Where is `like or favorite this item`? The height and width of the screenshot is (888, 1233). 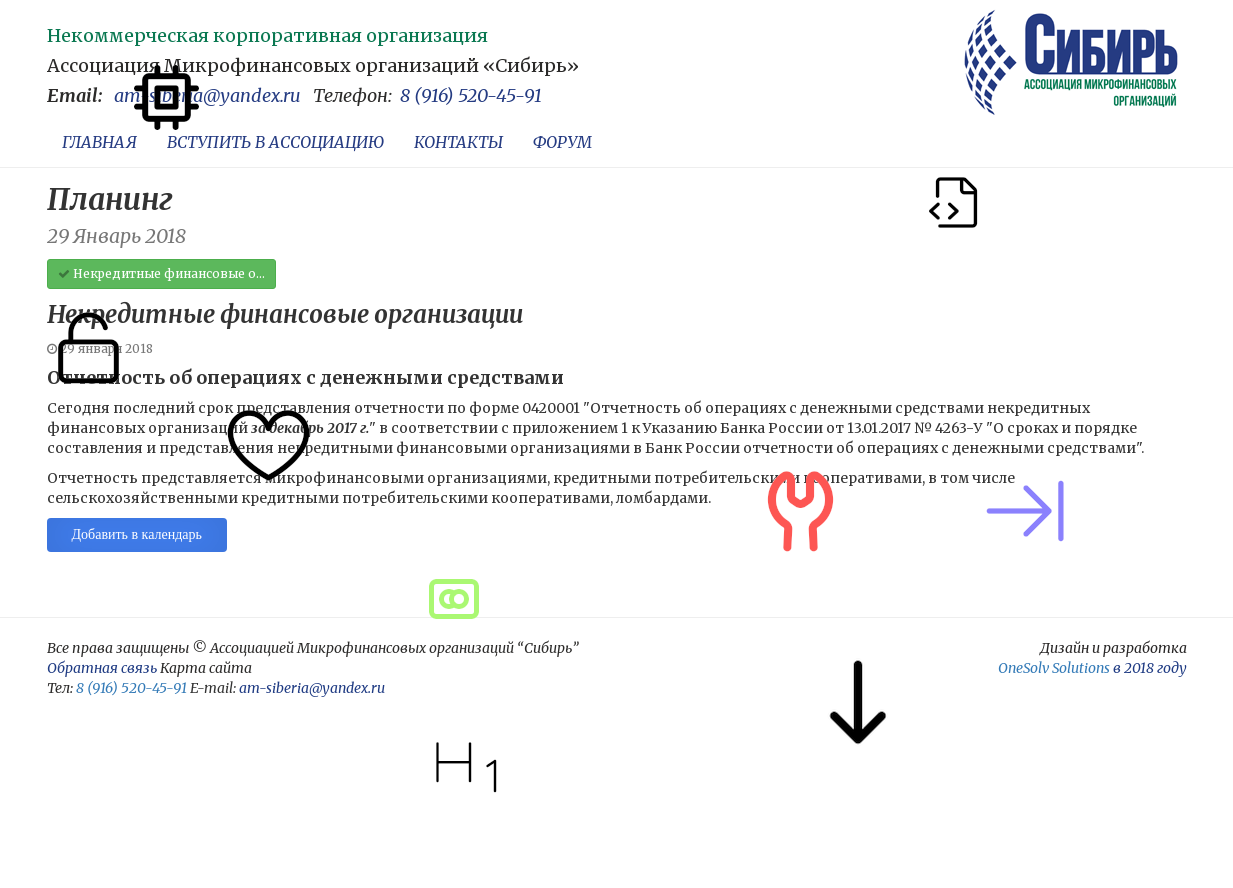
like or favorite this item is located at coordinates (268, 445).